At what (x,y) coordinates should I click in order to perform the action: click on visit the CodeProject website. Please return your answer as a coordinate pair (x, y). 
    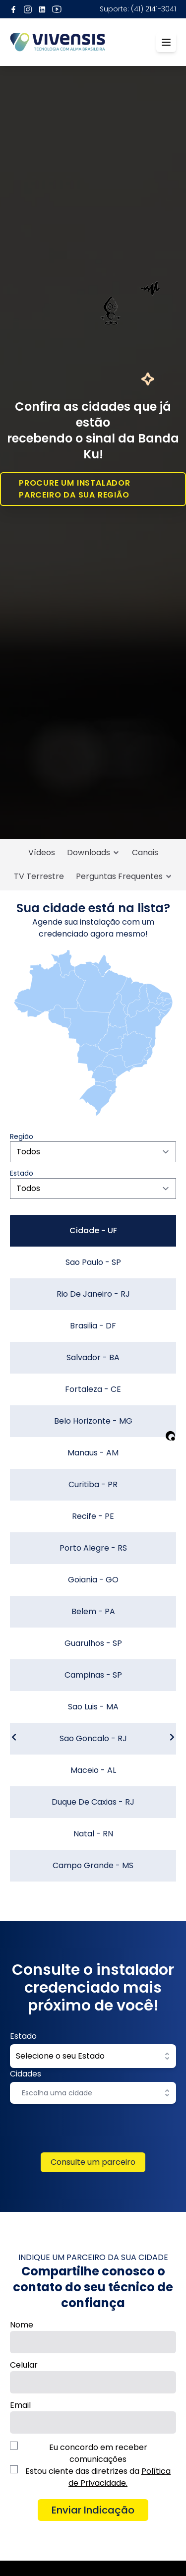
    Looking at the image, I should click on (111, 311).